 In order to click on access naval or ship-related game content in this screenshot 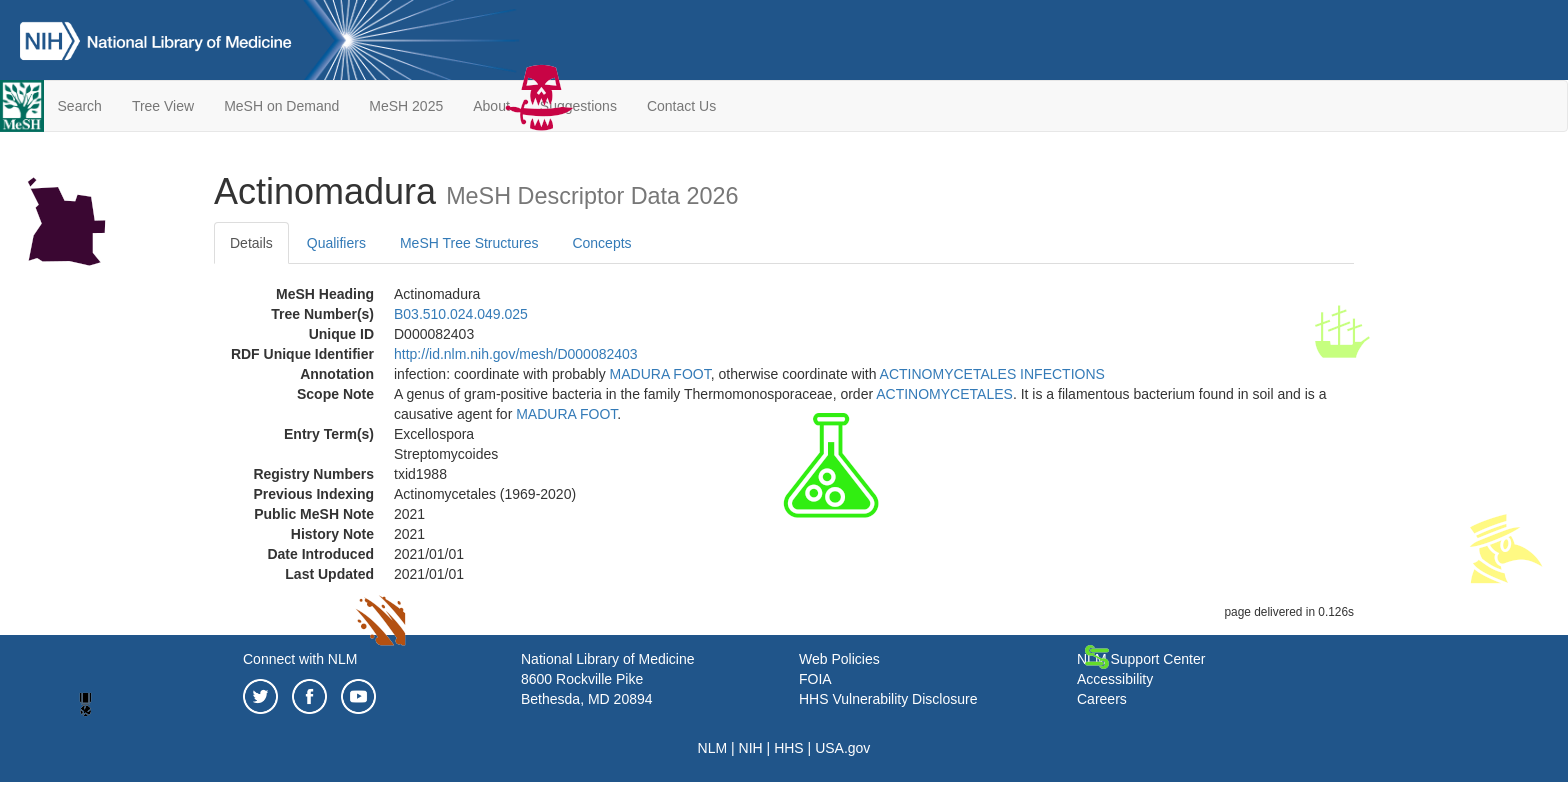, I will do `click(1342, 333)`.